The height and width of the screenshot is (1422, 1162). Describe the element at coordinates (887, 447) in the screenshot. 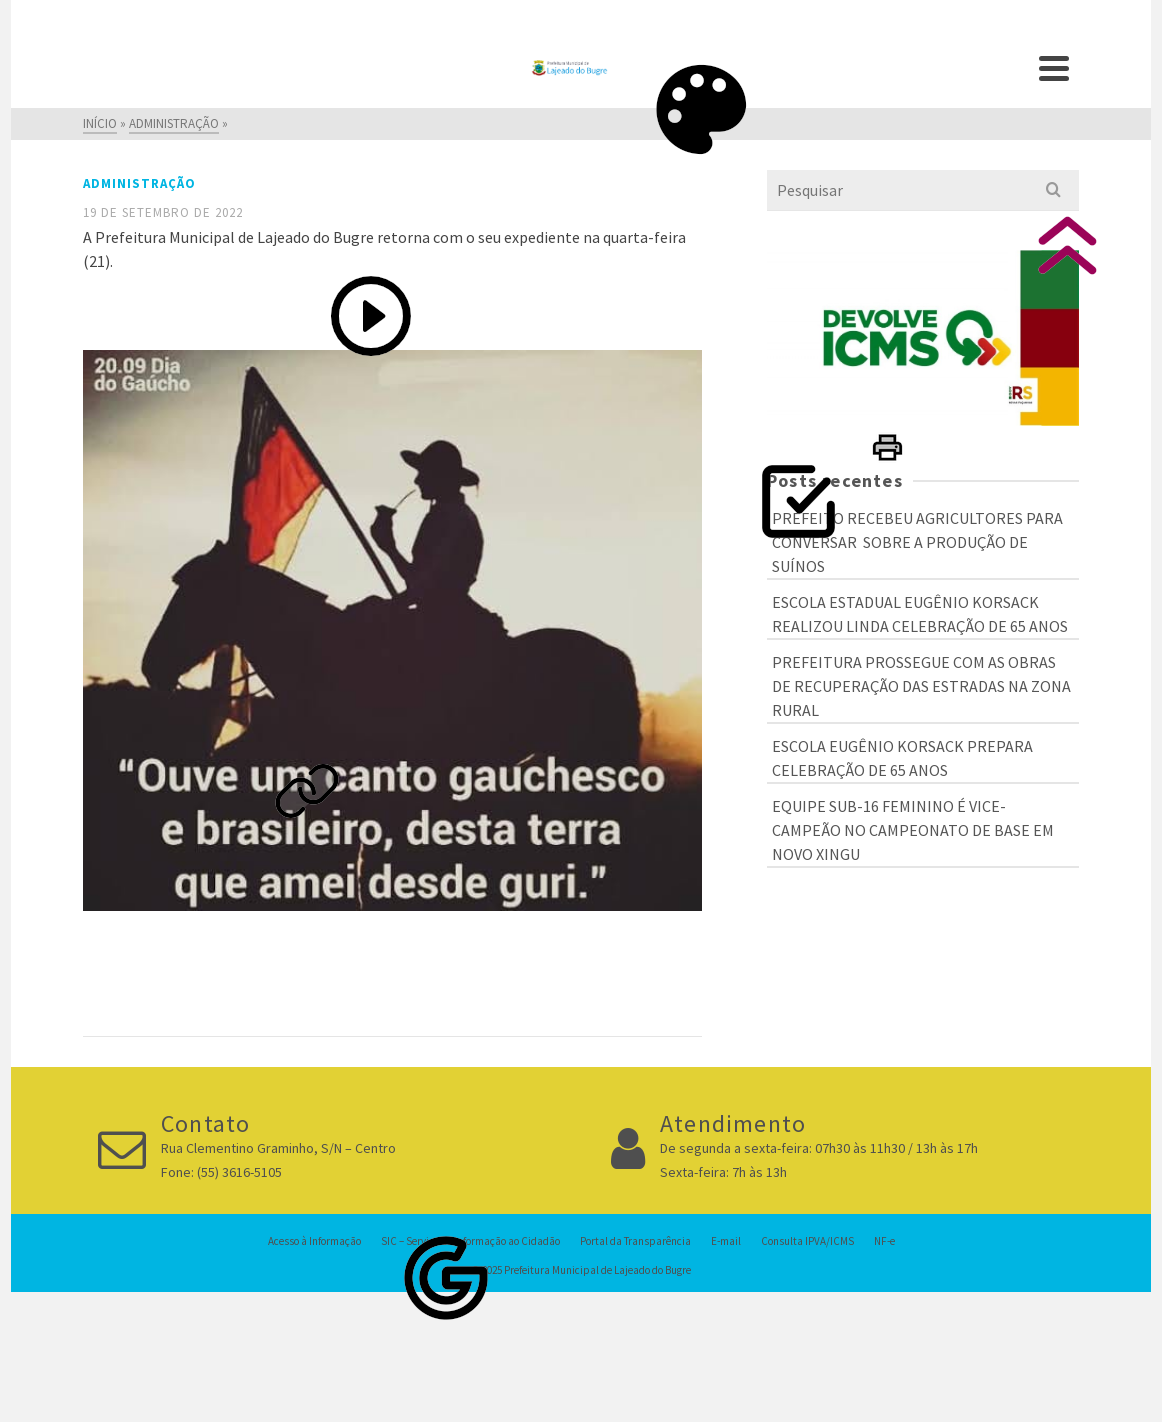

I see `print the current document or page` at that location.